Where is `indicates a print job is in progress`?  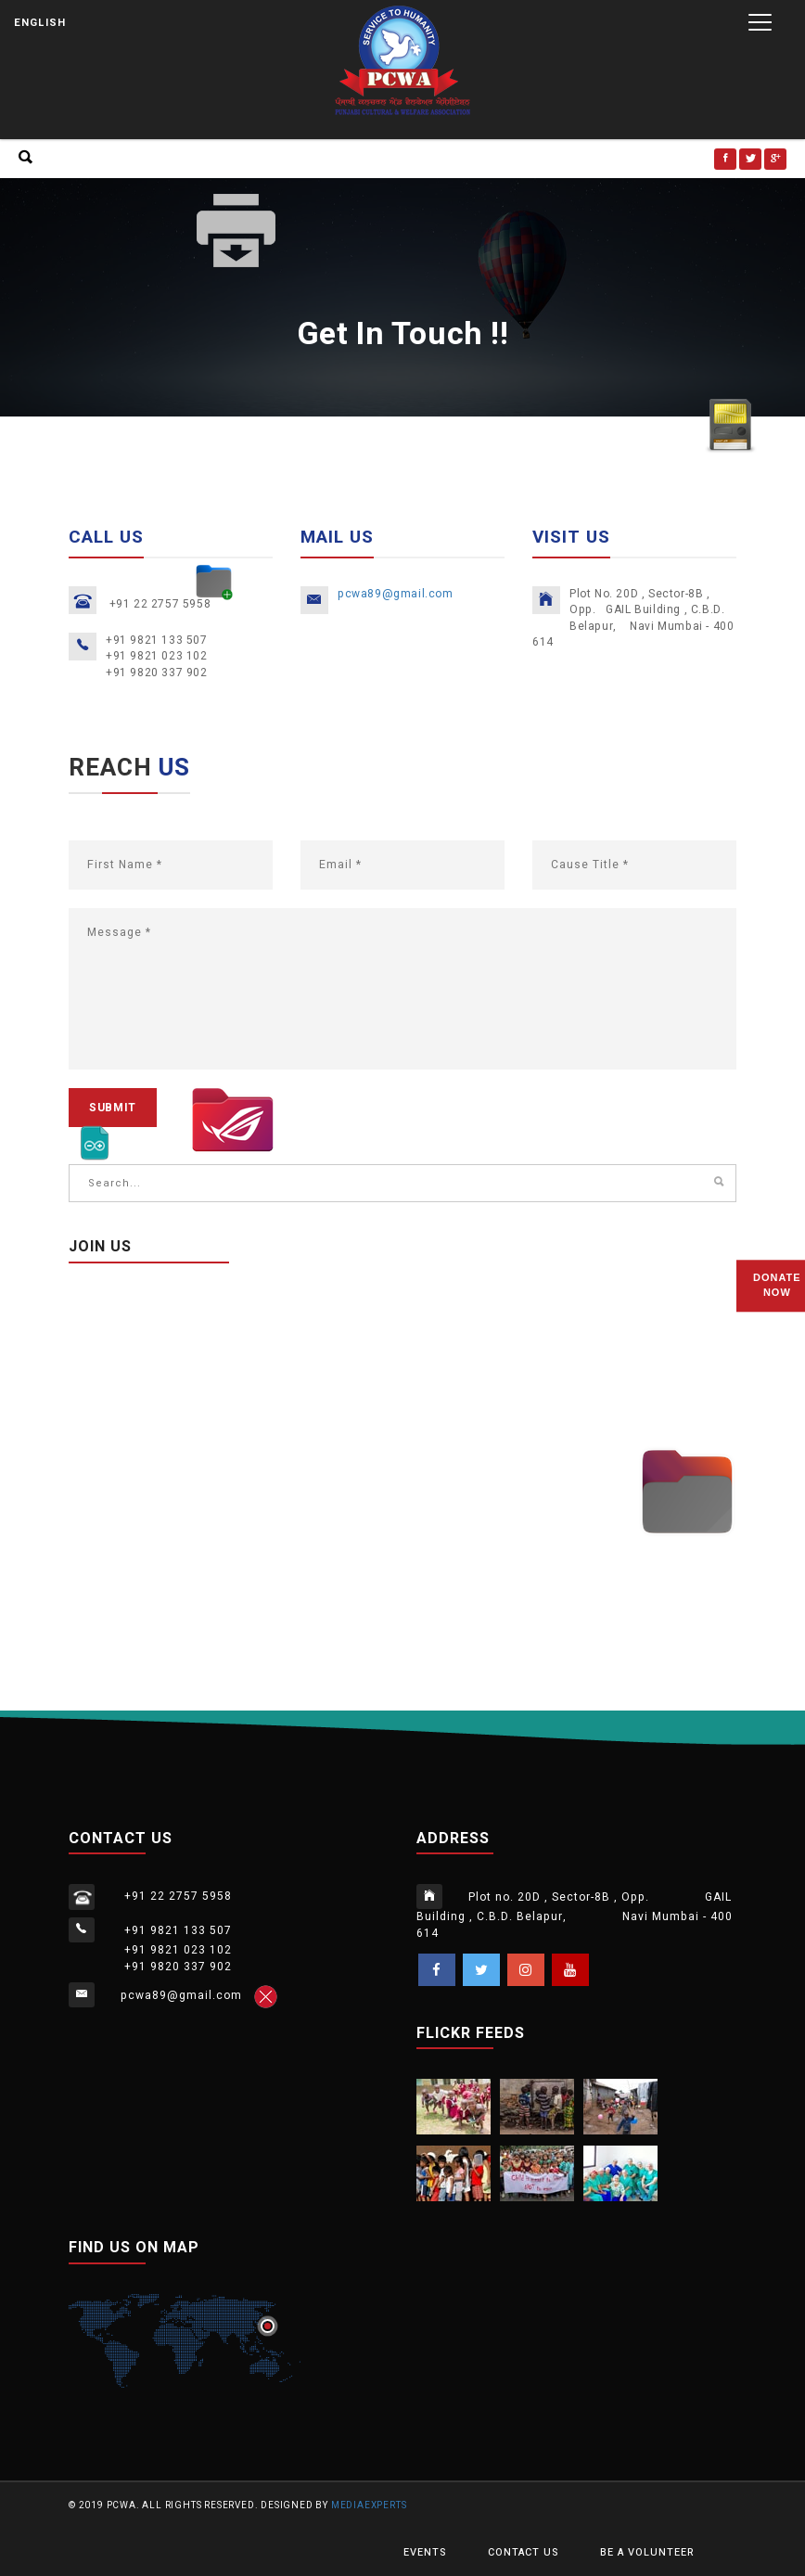
indicates a print job is in progress is located at coordinates (236, 233).